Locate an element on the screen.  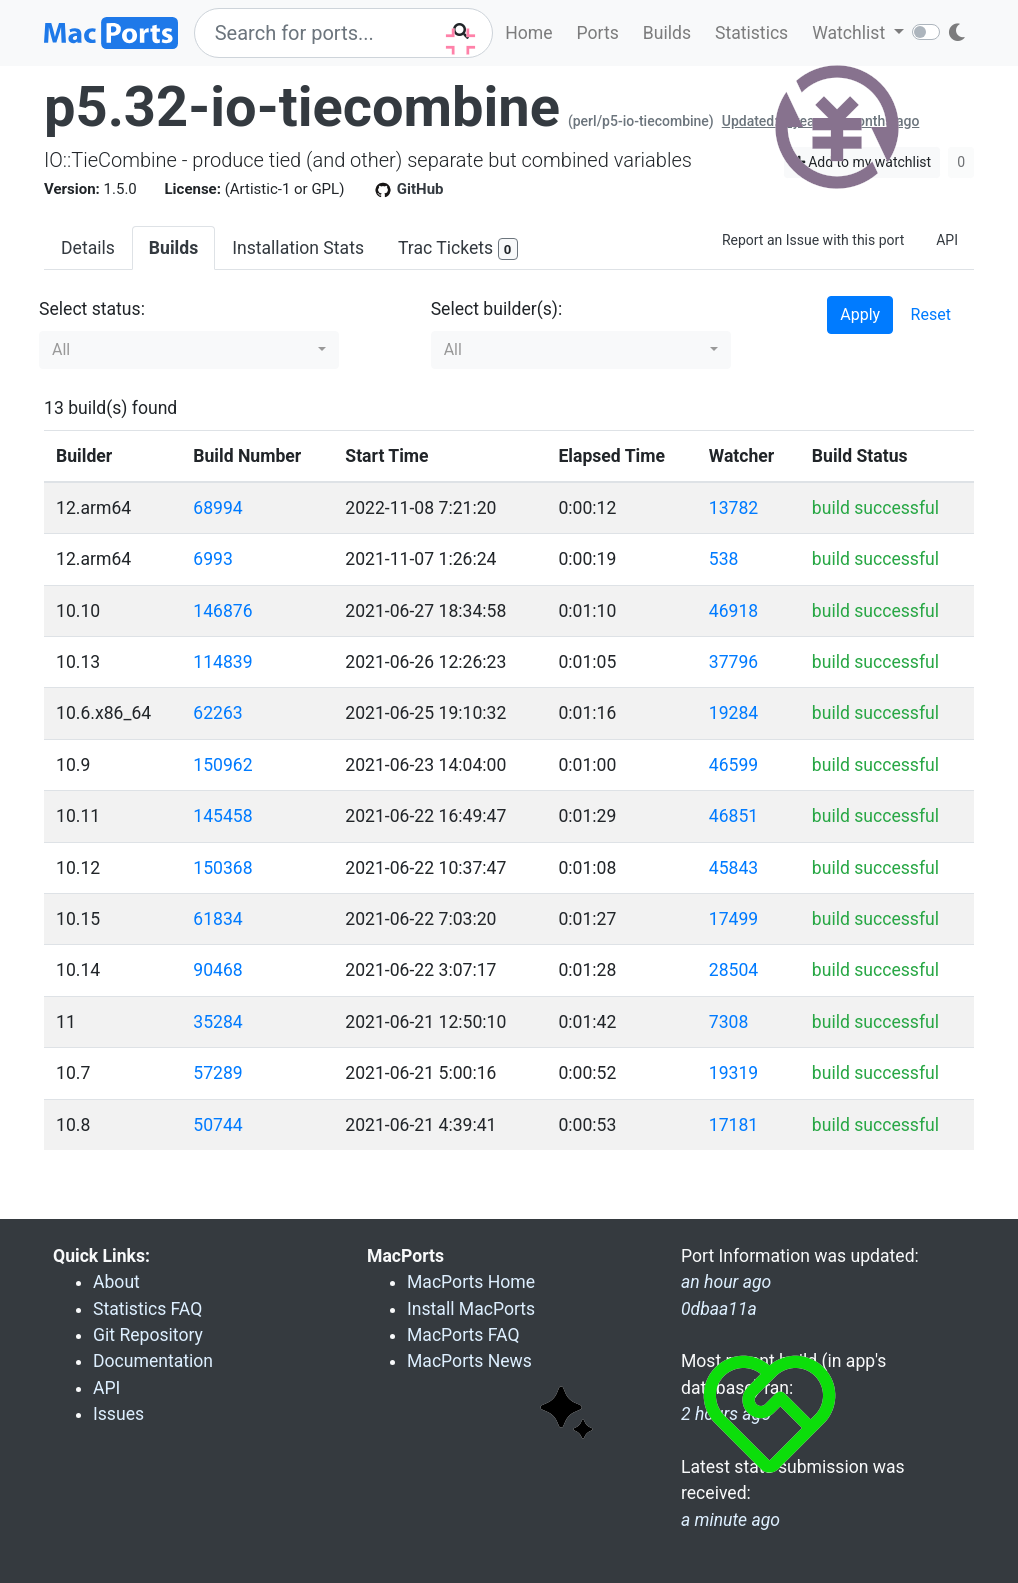
convert currency to Chinese yuan is located at coordinates (837, 127).